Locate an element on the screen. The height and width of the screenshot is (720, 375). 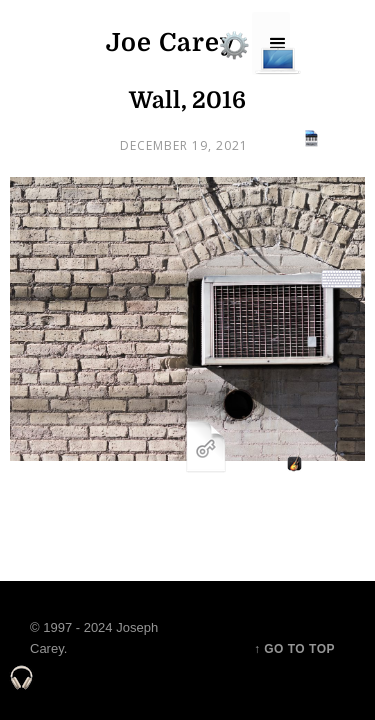
open GarageBand music creation app is located at coordinates (294, 463).